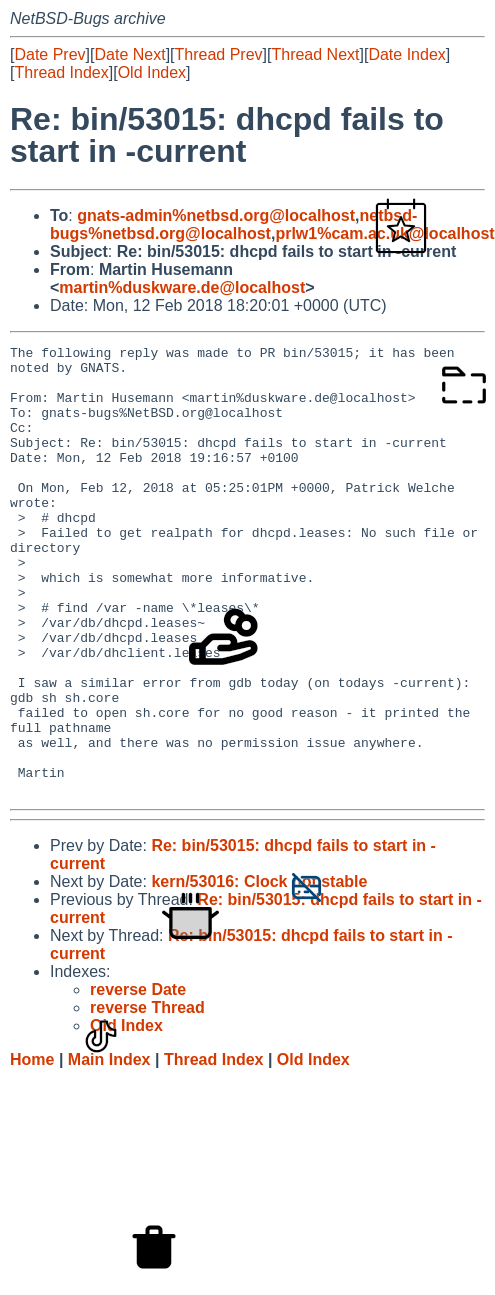 Image resolution: width=495 pixels, height=1295 pixels. Describe the element at coordinates (401, 228) in the screenshot. I see `view starred or favorite events` at that location.